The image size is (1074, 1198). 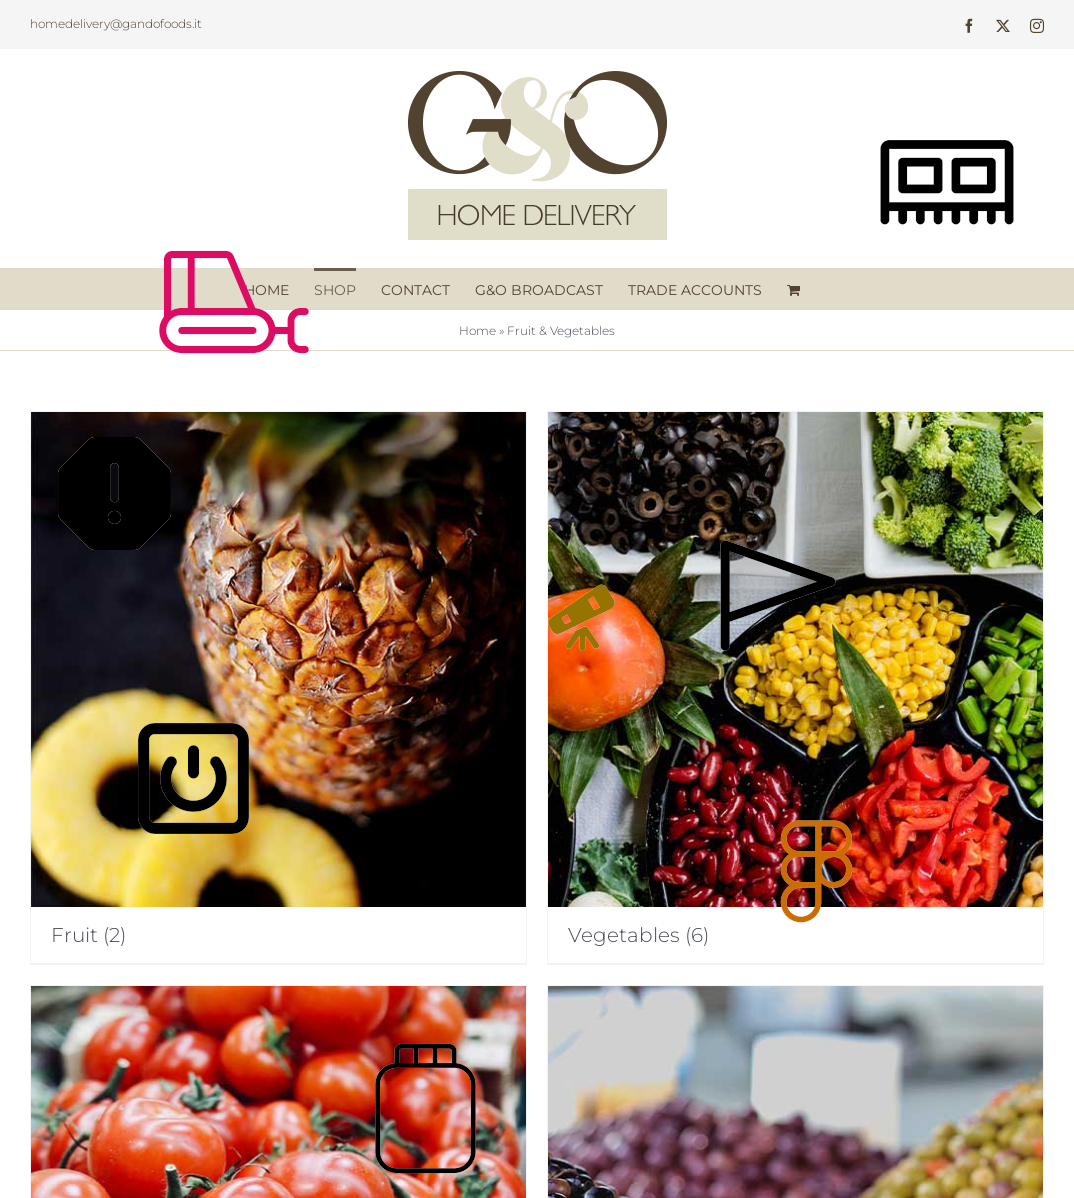 What do you see at coordinates (581, 617) in the screenshot?
I see `explore or discover new content` at bounding box center [581, 617].